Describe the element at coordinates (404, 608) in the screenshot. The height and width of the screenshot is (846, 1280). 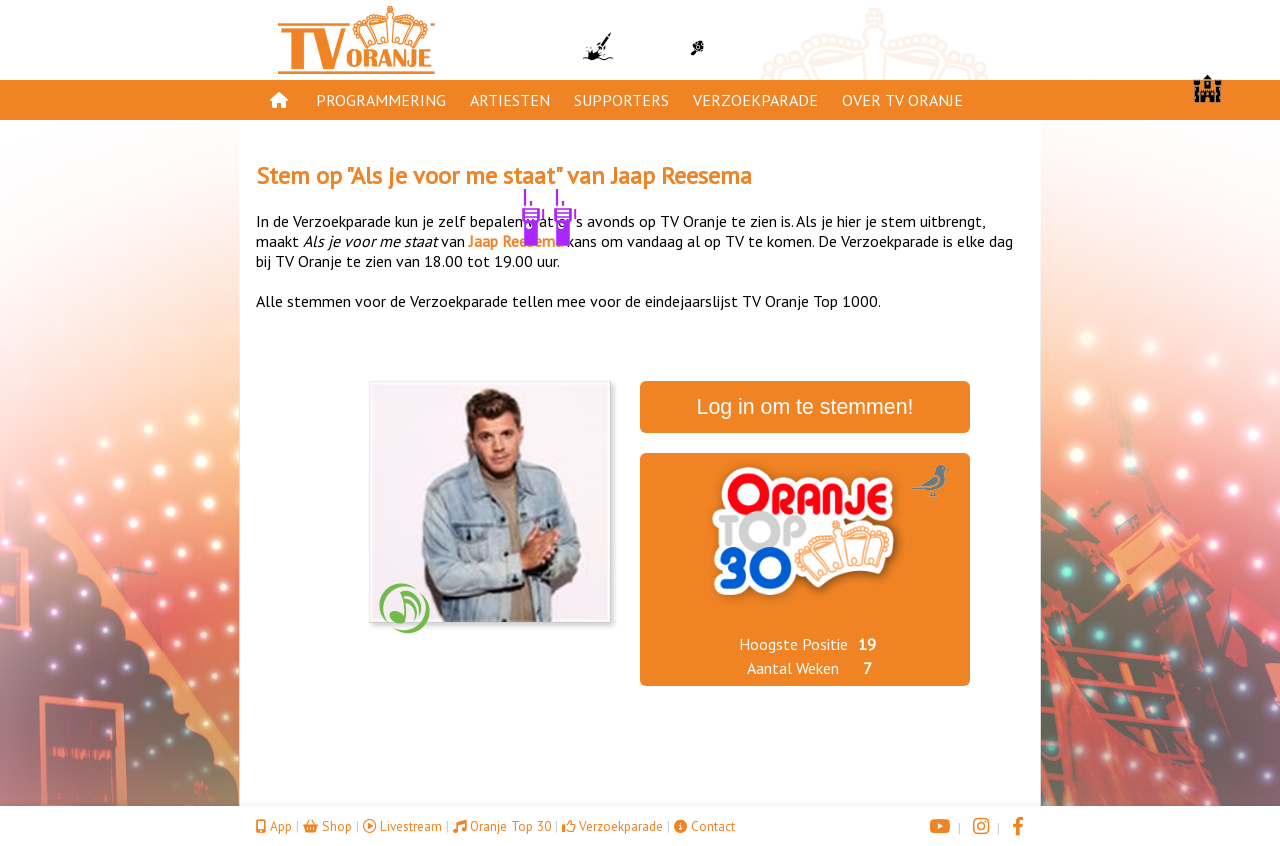
I see `cast a music-based spell or ability` at that location.